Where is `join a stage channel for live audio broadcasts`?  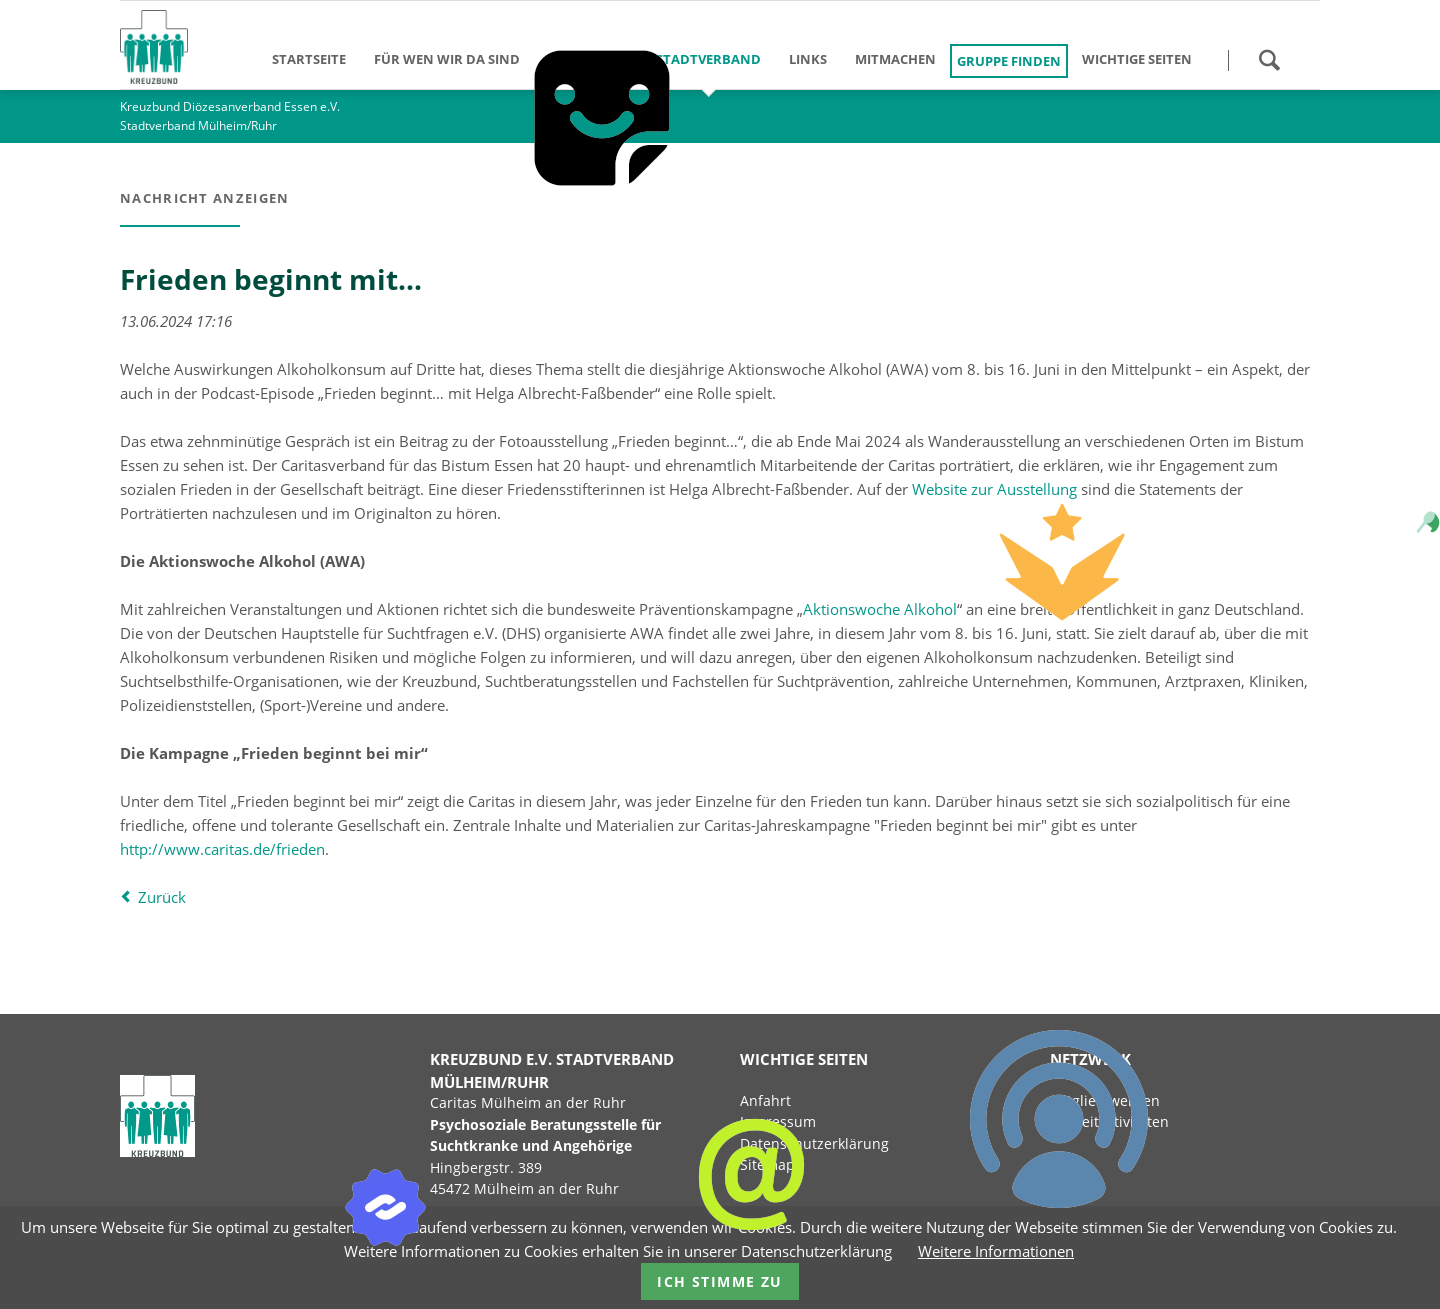 join a stage channel for live audio broadcasts is located at coordinates (1059, 1119).